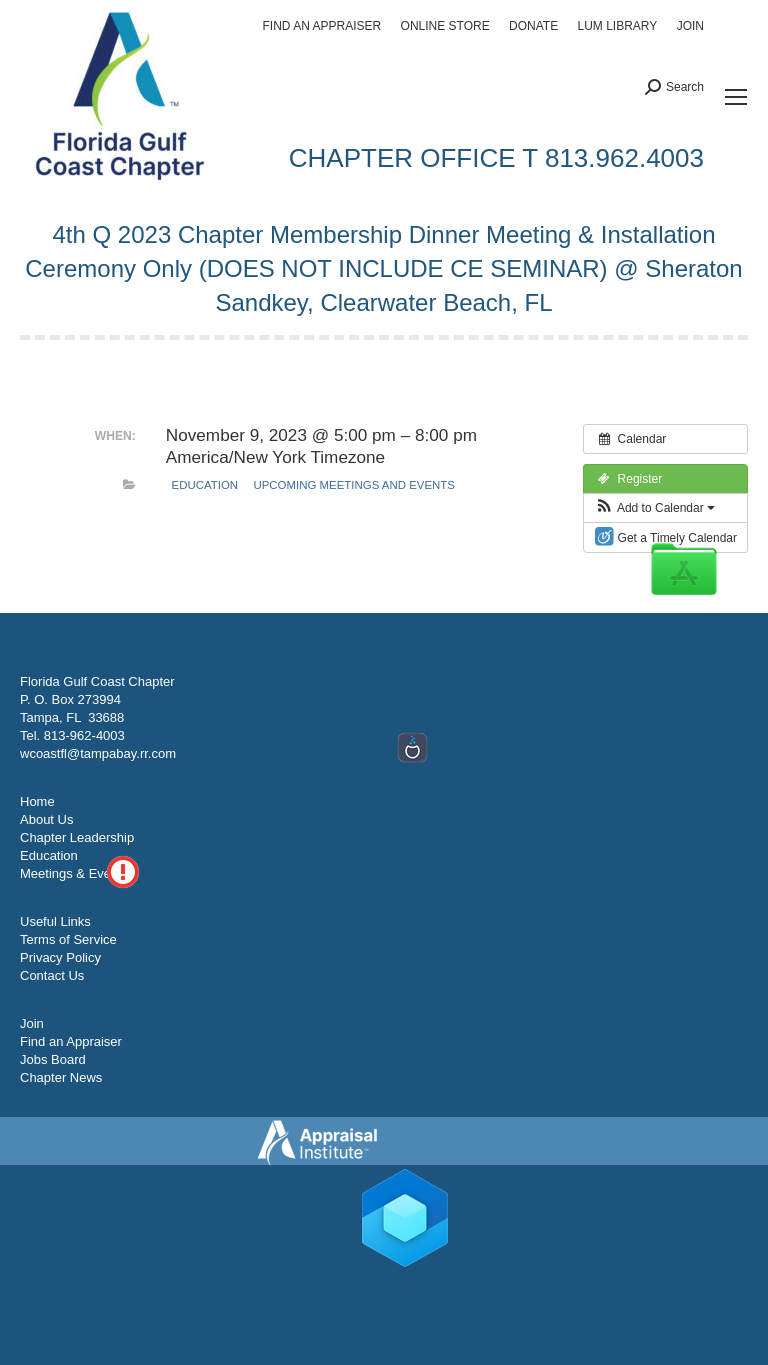 The width and height of the screenshot is (768, 1365). What do you see at coordinates (684, 569) in the screenshot?
I see `open templates folder` at bounding box center [684, 569].